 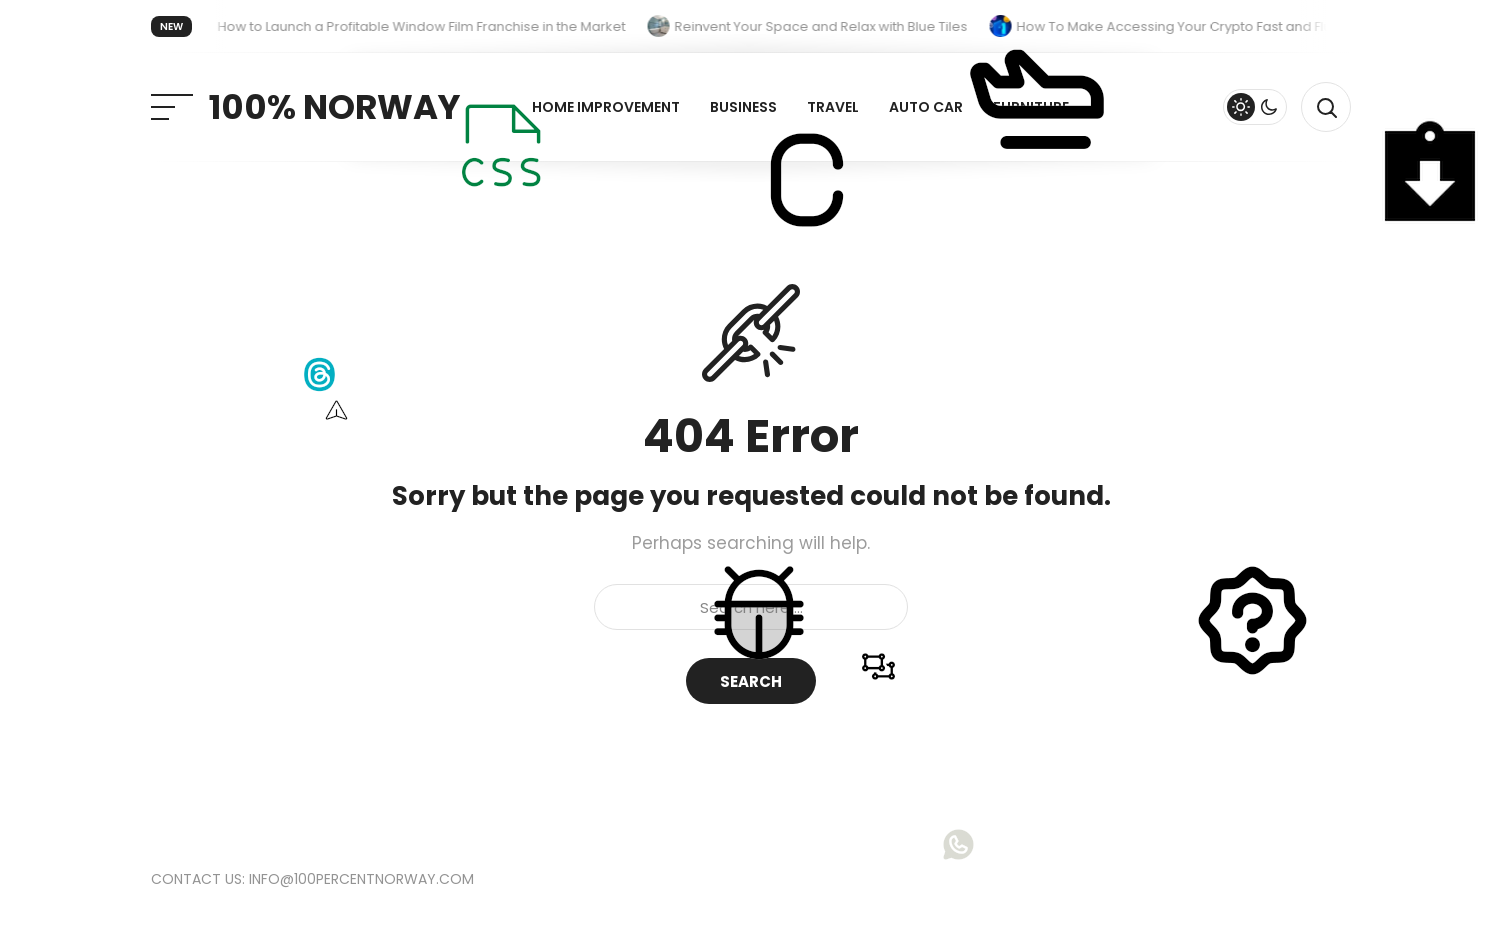 What do you see at coordinates (759, 611) in the screenshot?
I see `report a bug or issue` at bounding box center [759, 611].